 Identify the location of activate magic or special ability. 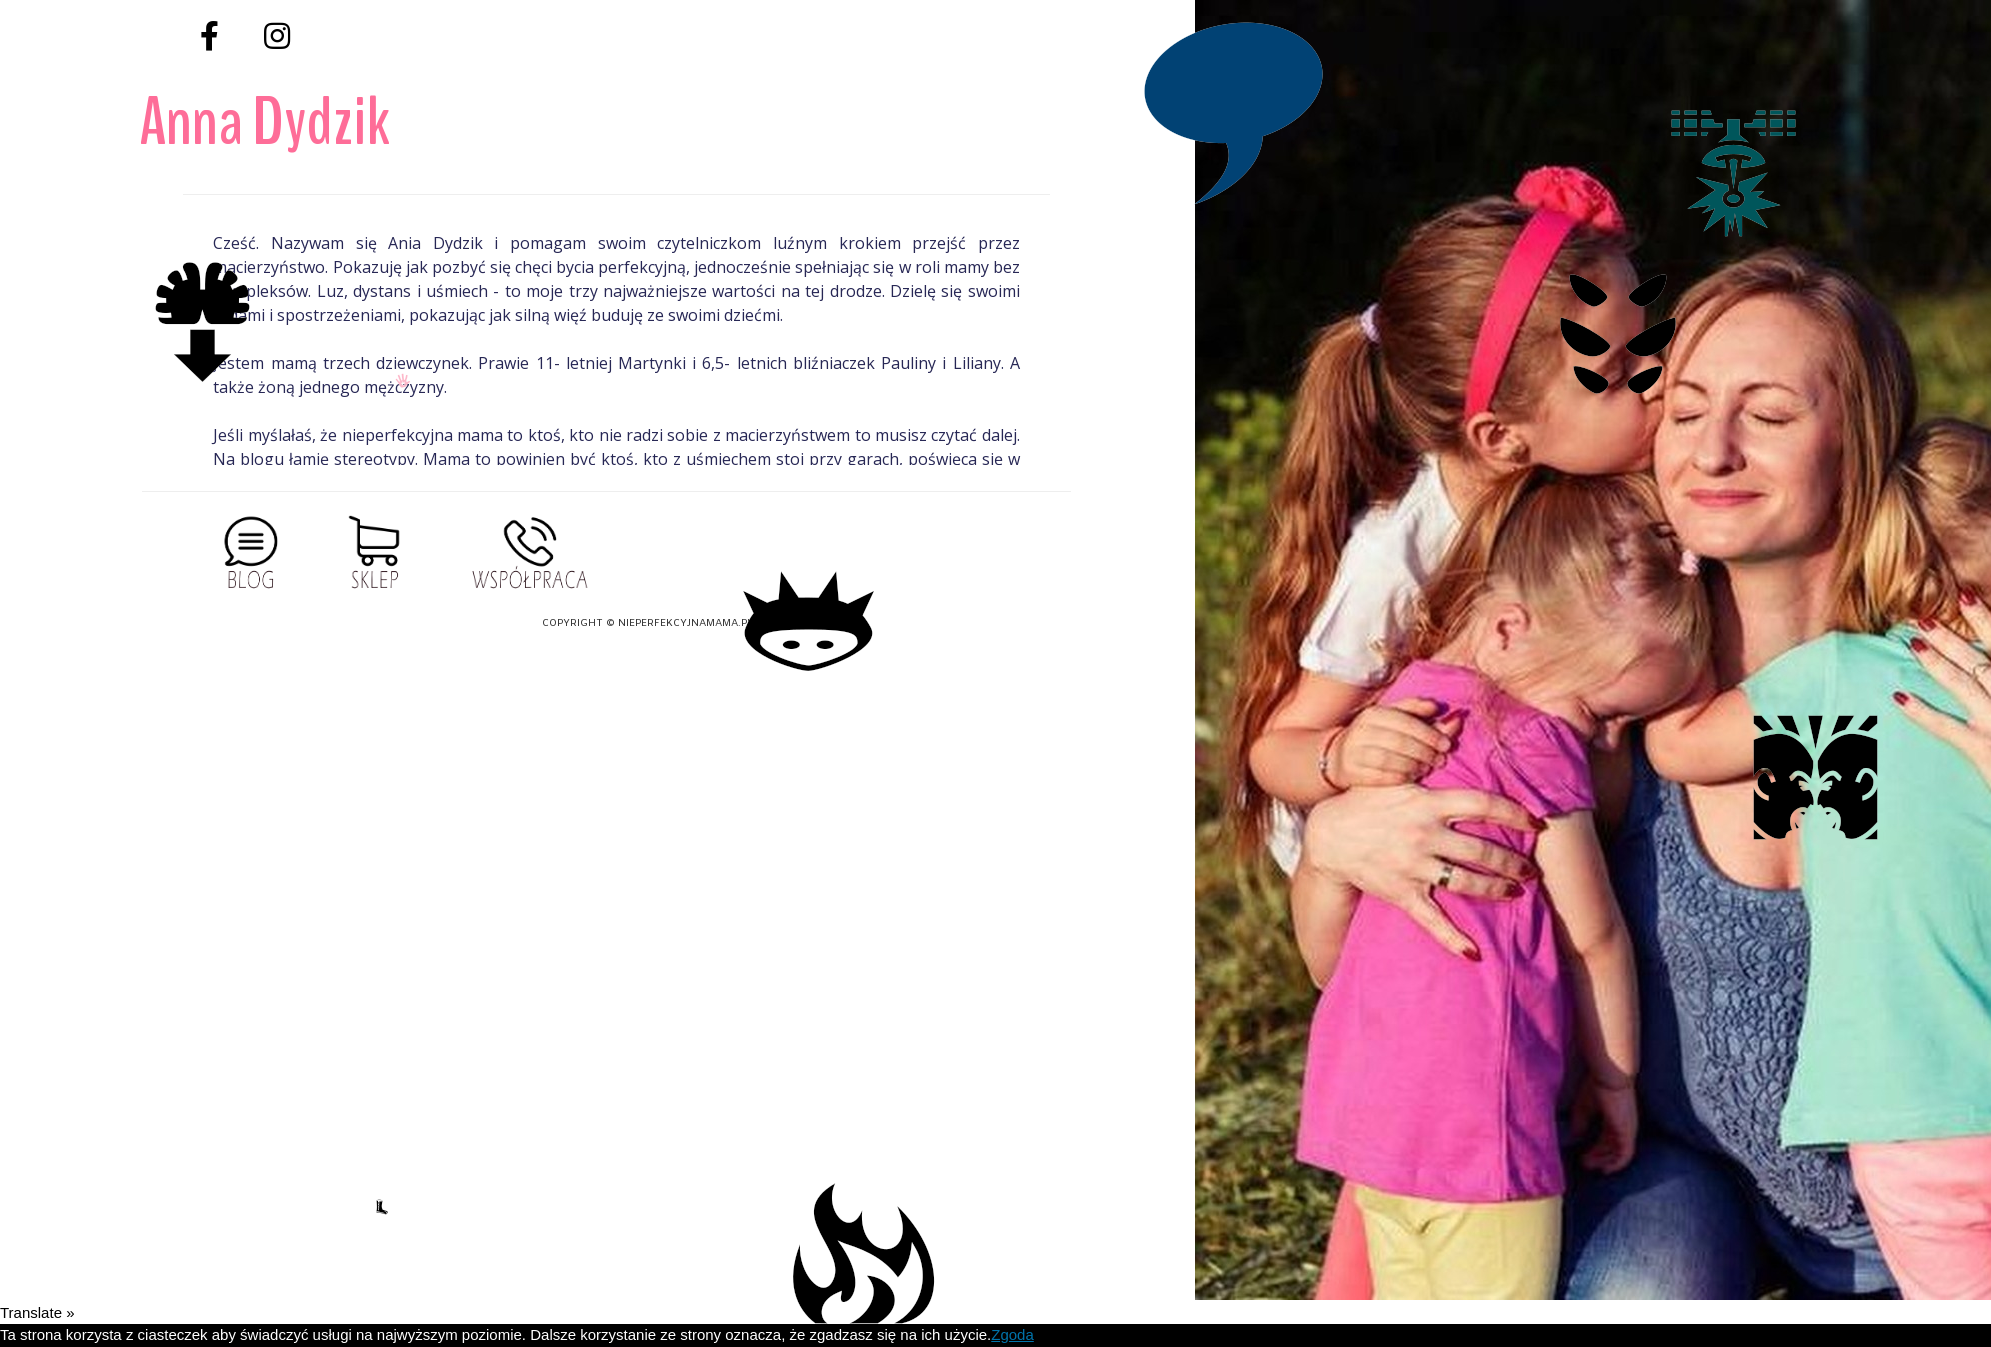
(403, 381).